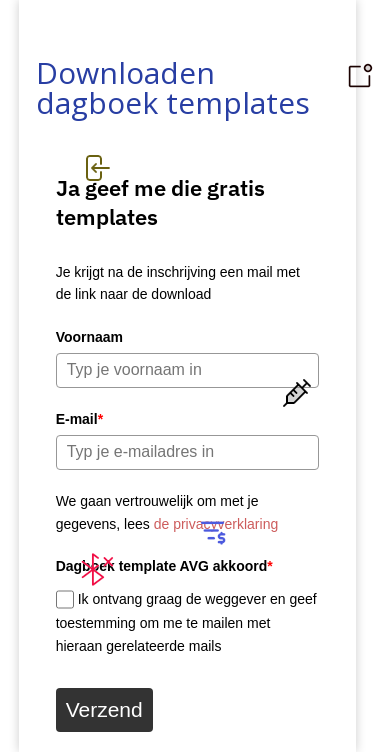  What do you see at coordinates (96, 168) in the screenshot?
I see `log in to your account` at bounding box center [96, 168].